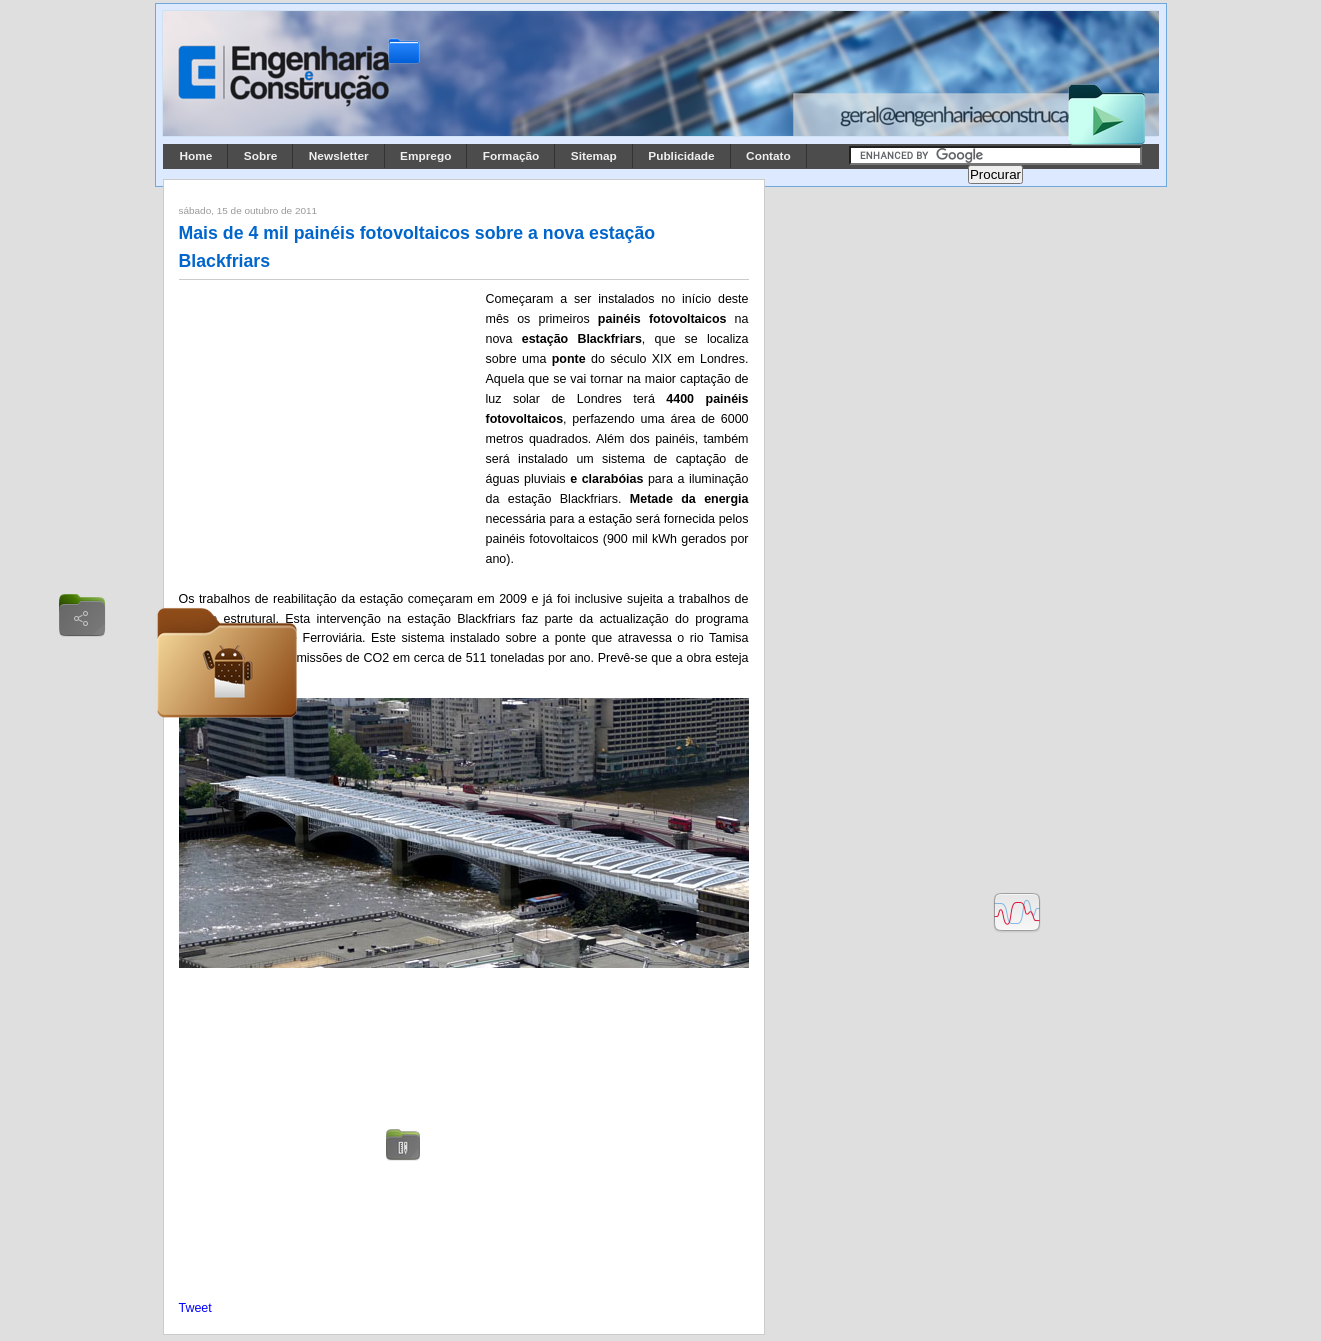 Image resolution: width=1321 pixels, height=1341 pixels. What do you see at coordinates (226, 666) in the screenshot?
I see `folder containing android ice cream sandwich system files` at bounding box center [226, 666].